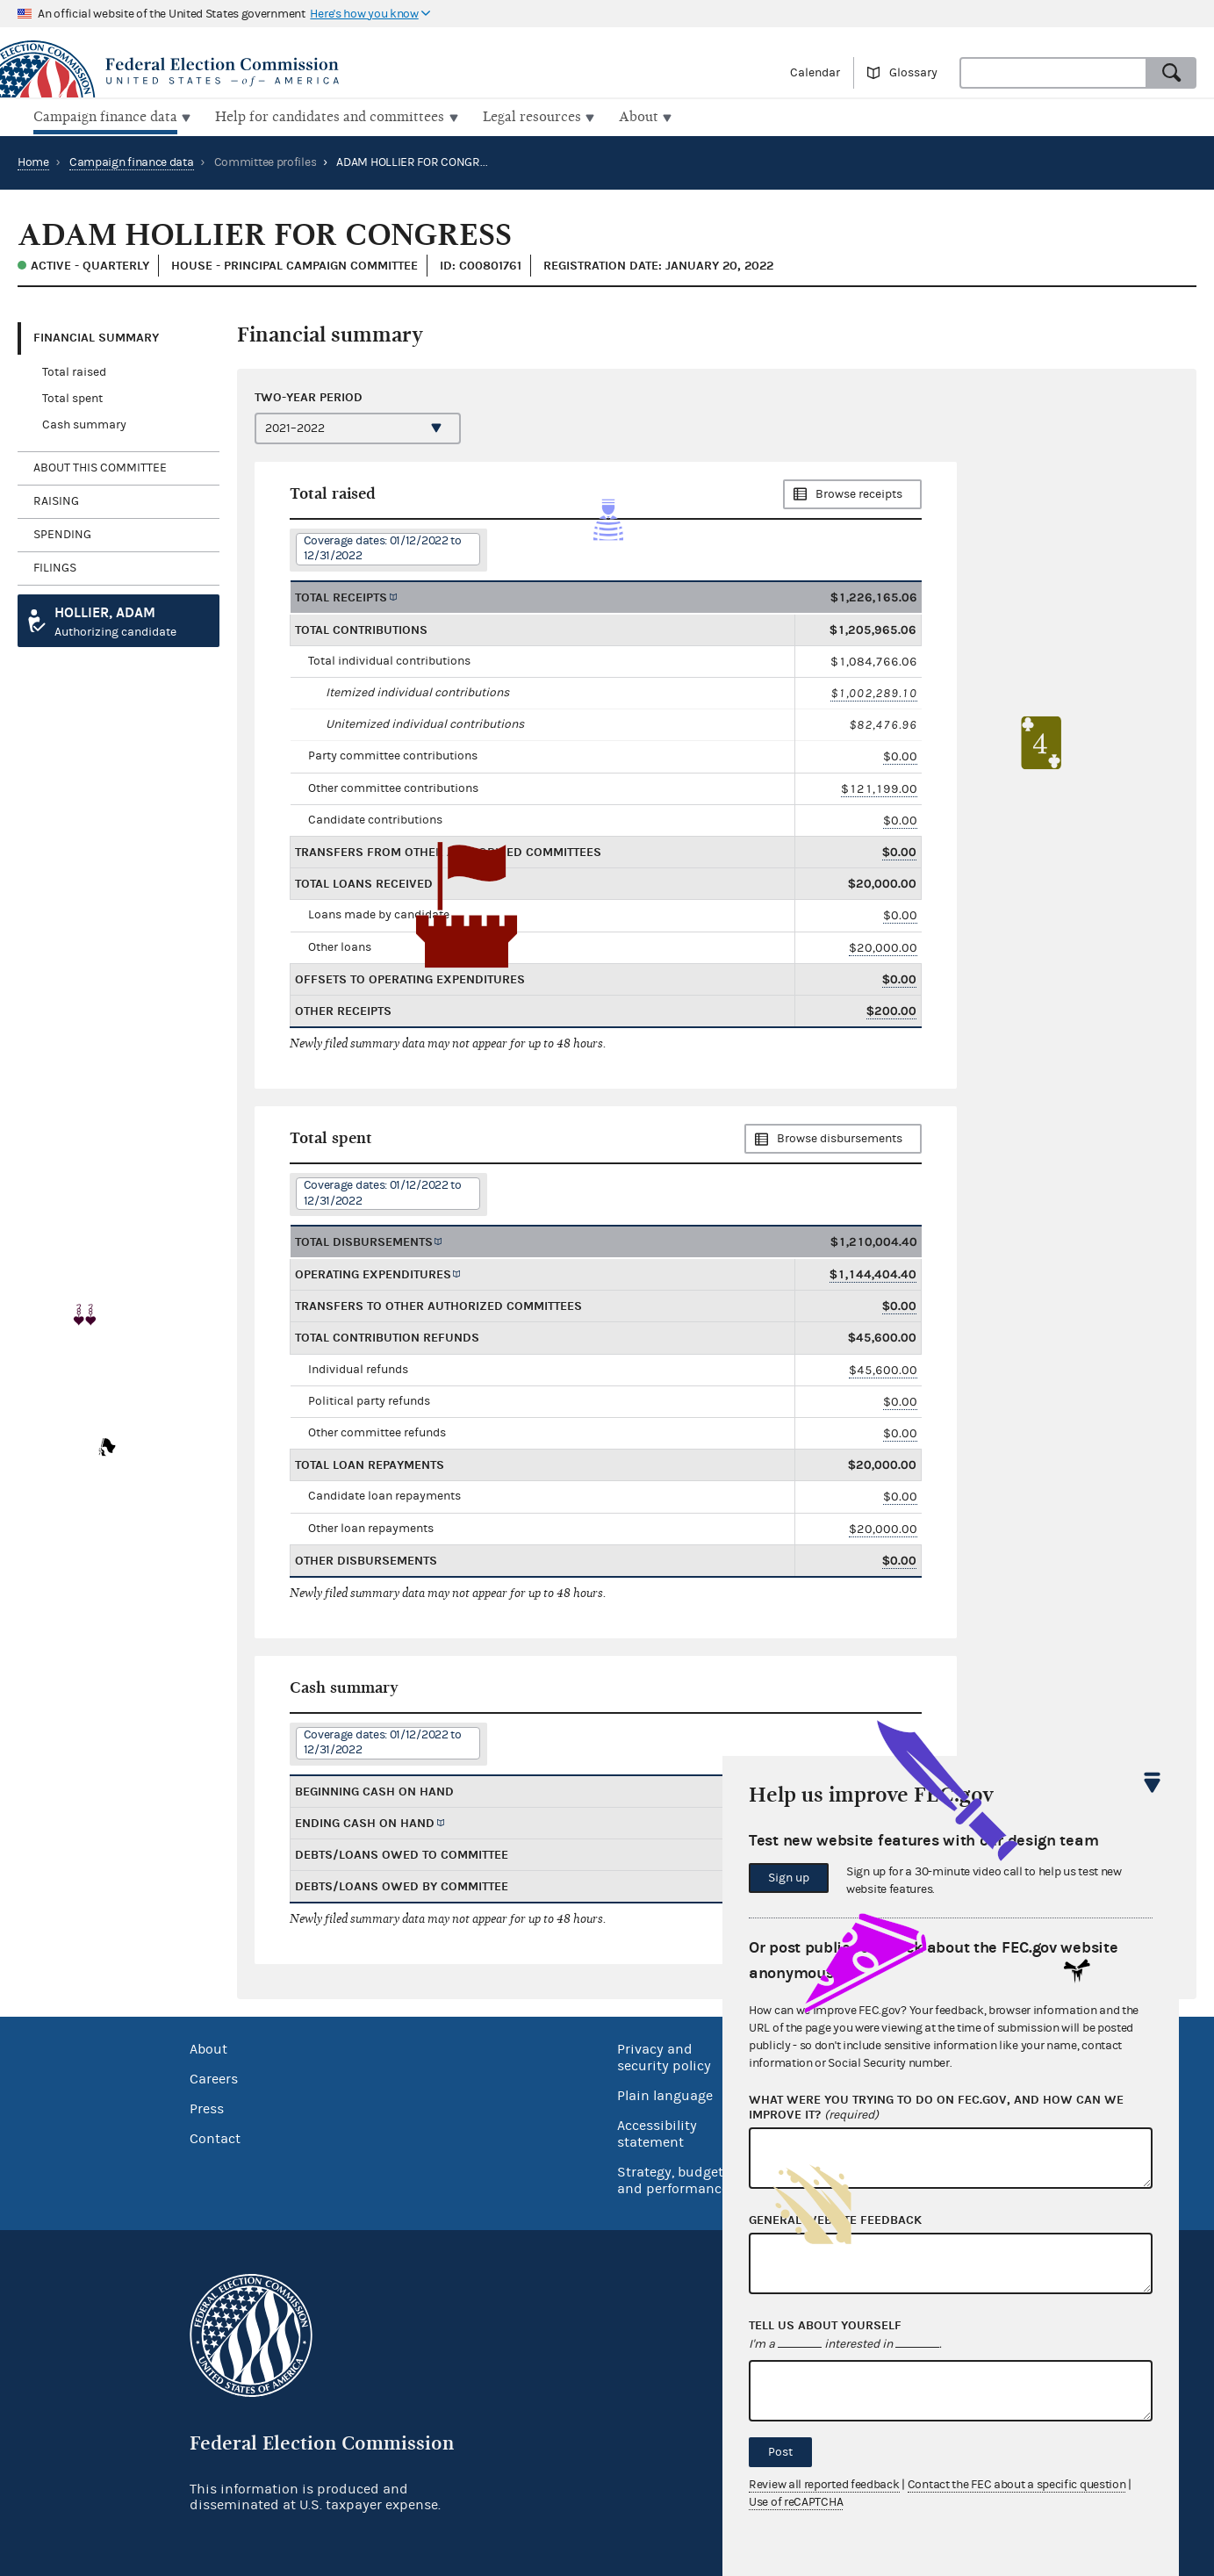 This screenshot has height=2576, width=1214. What do you see at coordinates (84, 1314) in the screenshot?
I see `browse heart-shaped earrings in jewelry collection` at bounding box center [84, 1314].